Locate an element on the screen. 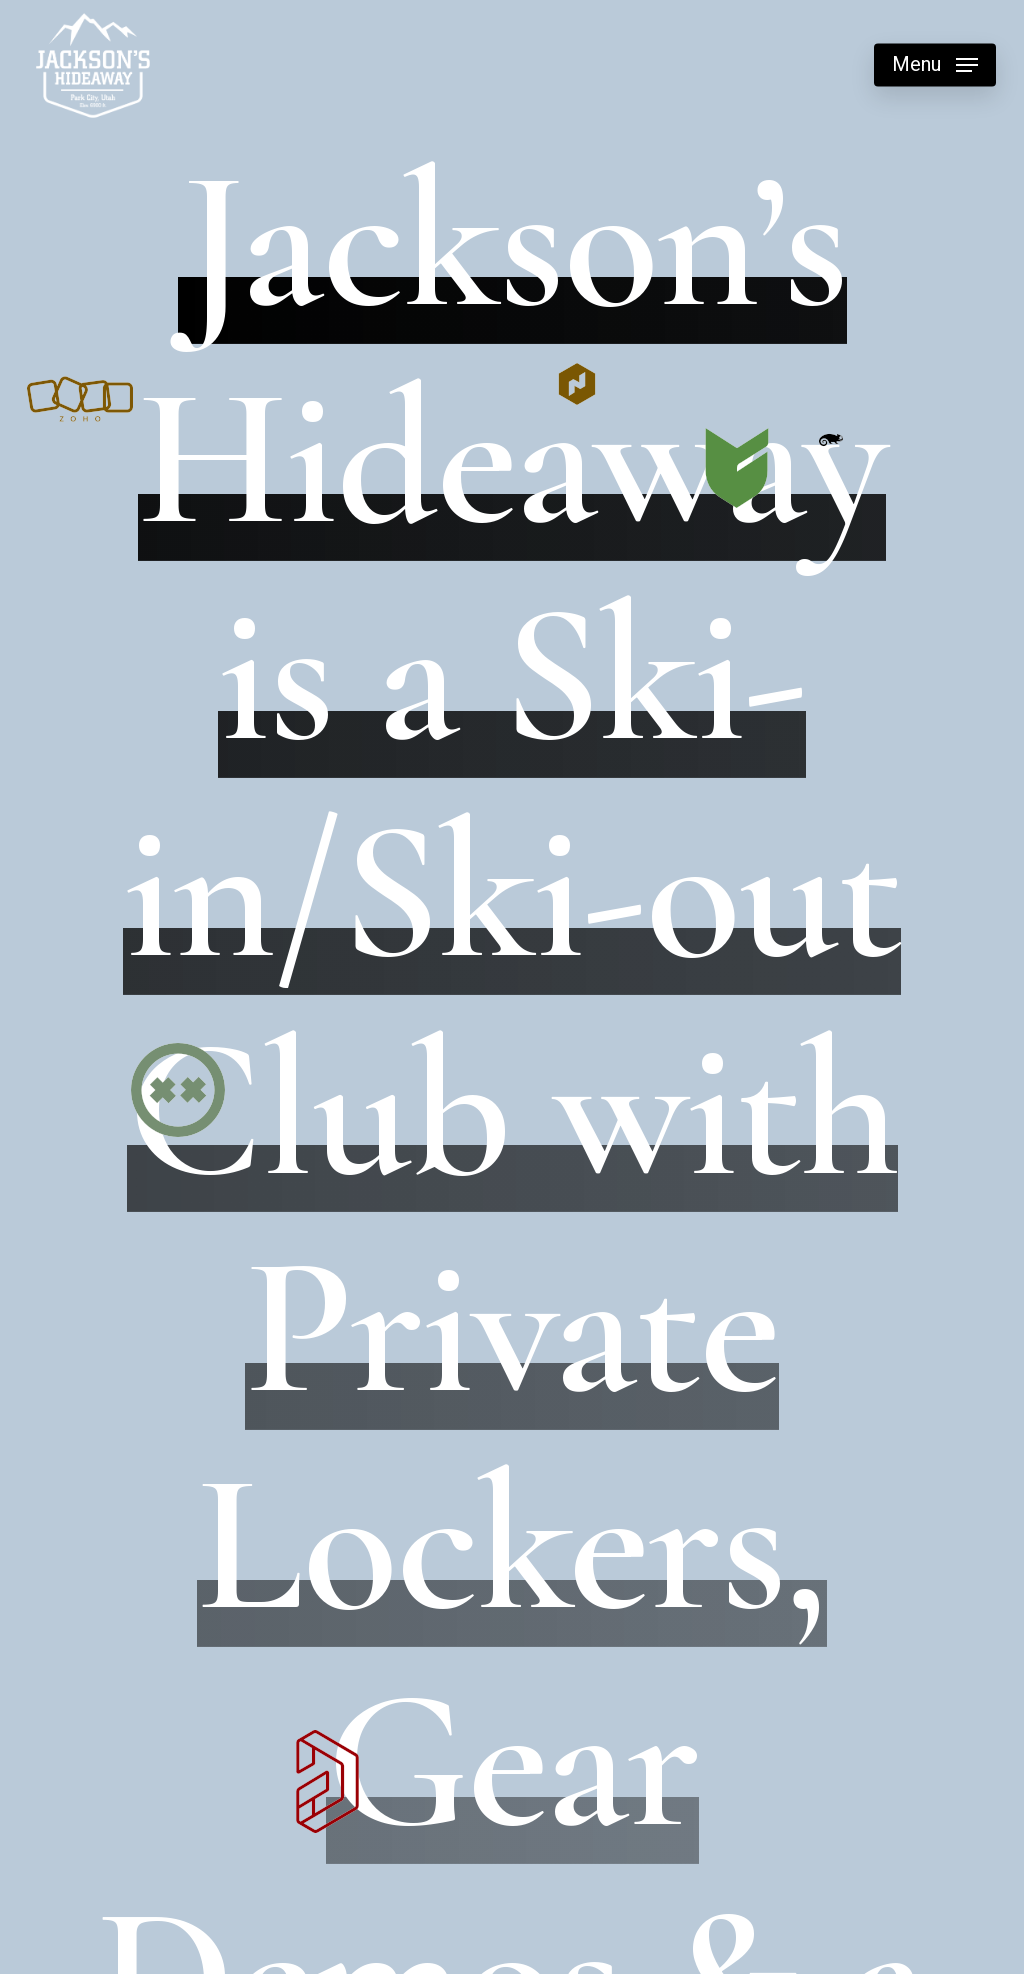 The image size is (1024, 1974). open zoho app or service is located at coordinates (80, 399).